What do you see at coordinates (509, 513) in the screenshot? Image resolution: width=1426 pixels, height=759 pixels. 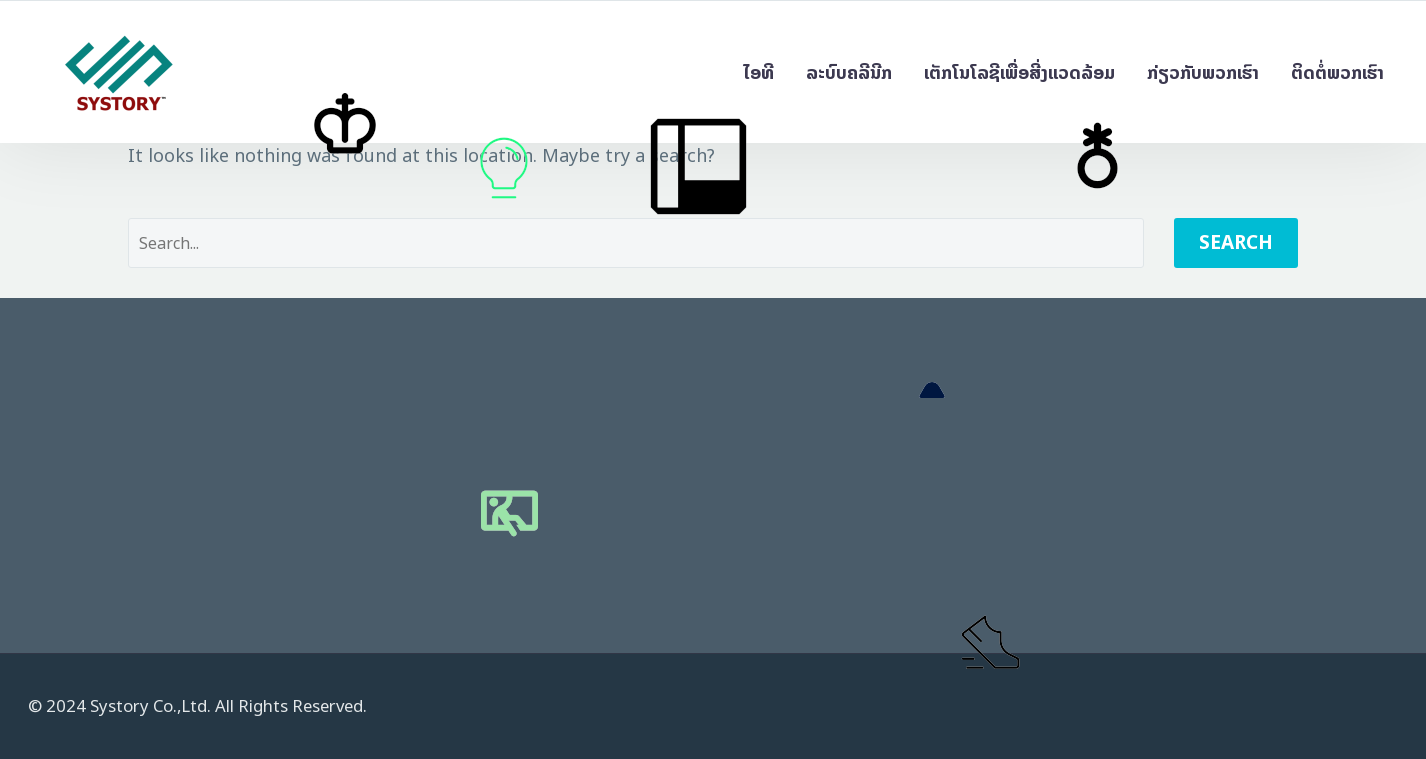 I see `emergency exit or escape route` at bounding box center [509, 513].